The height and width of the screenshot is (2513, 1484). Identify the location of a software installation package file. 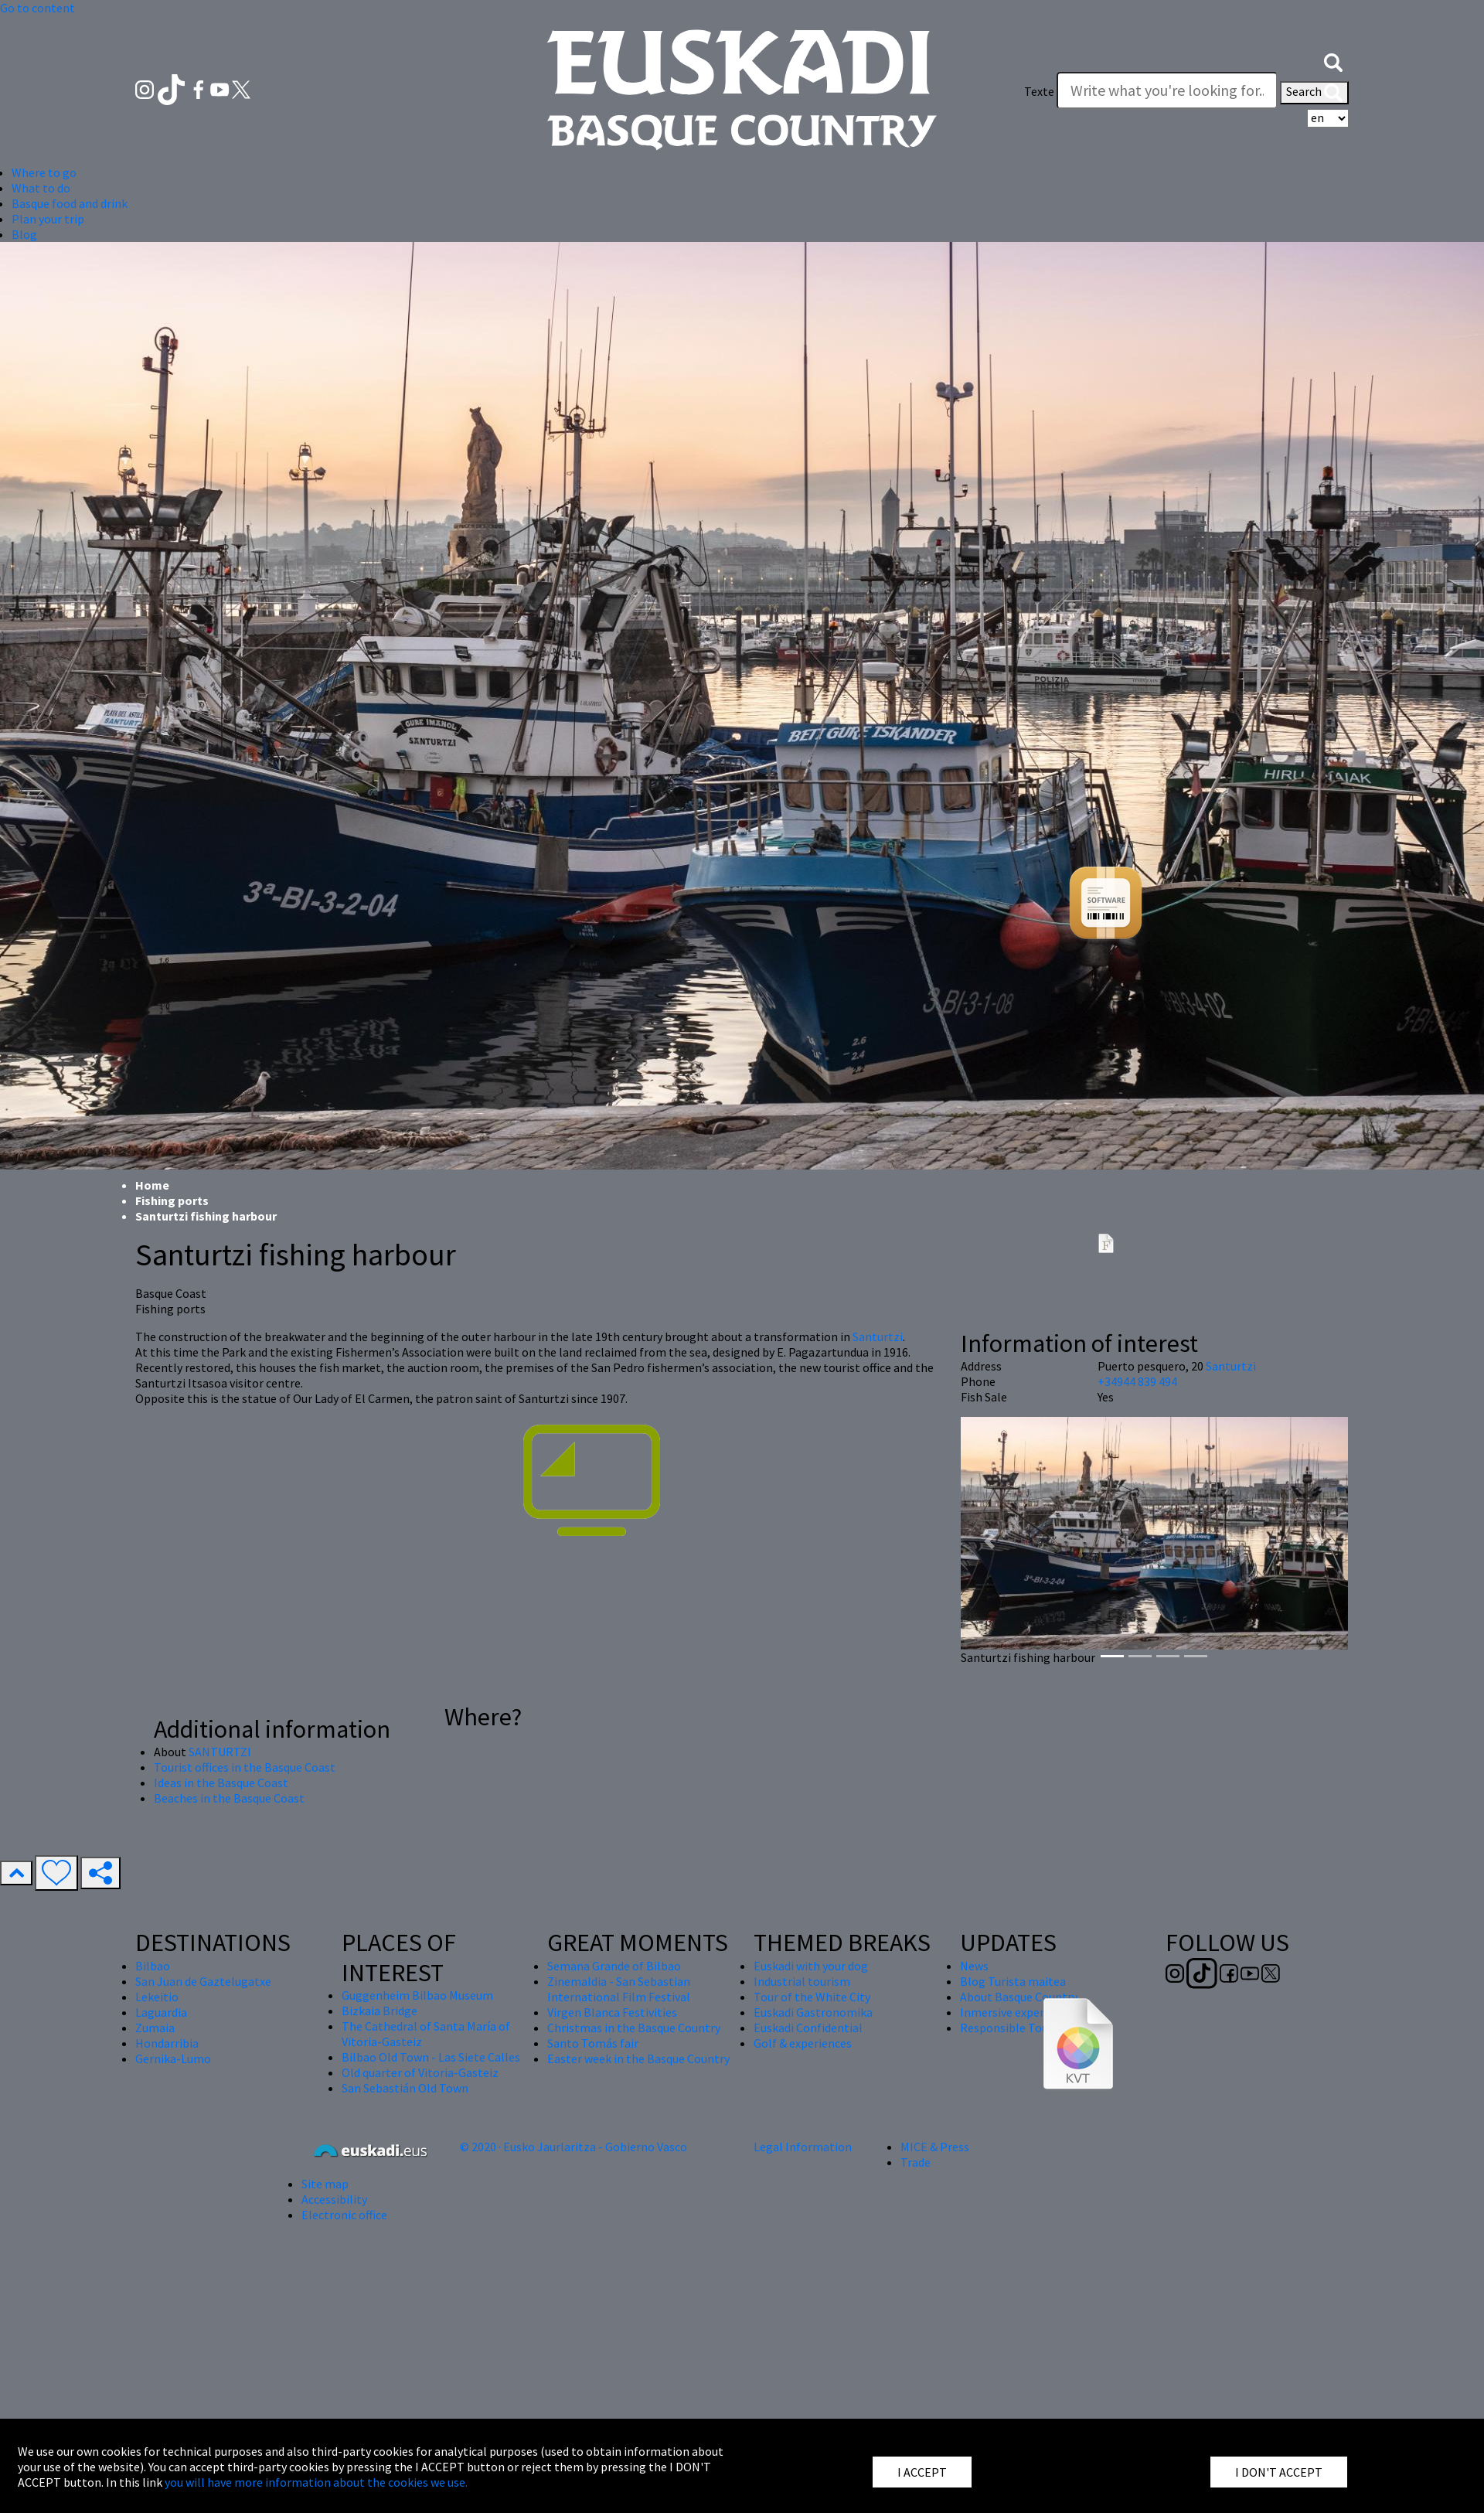
(1105, 904).